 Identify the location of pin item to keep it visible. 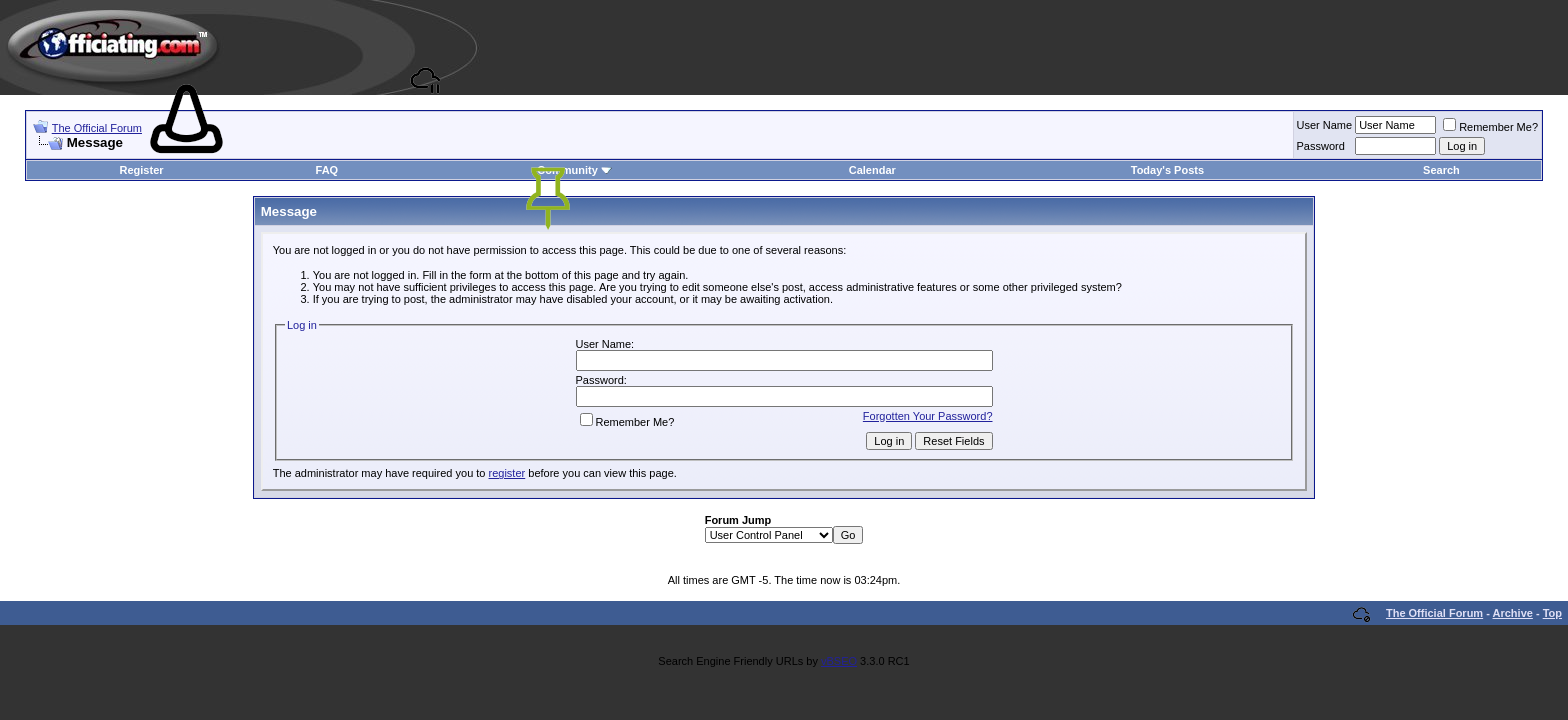
(550, 196).